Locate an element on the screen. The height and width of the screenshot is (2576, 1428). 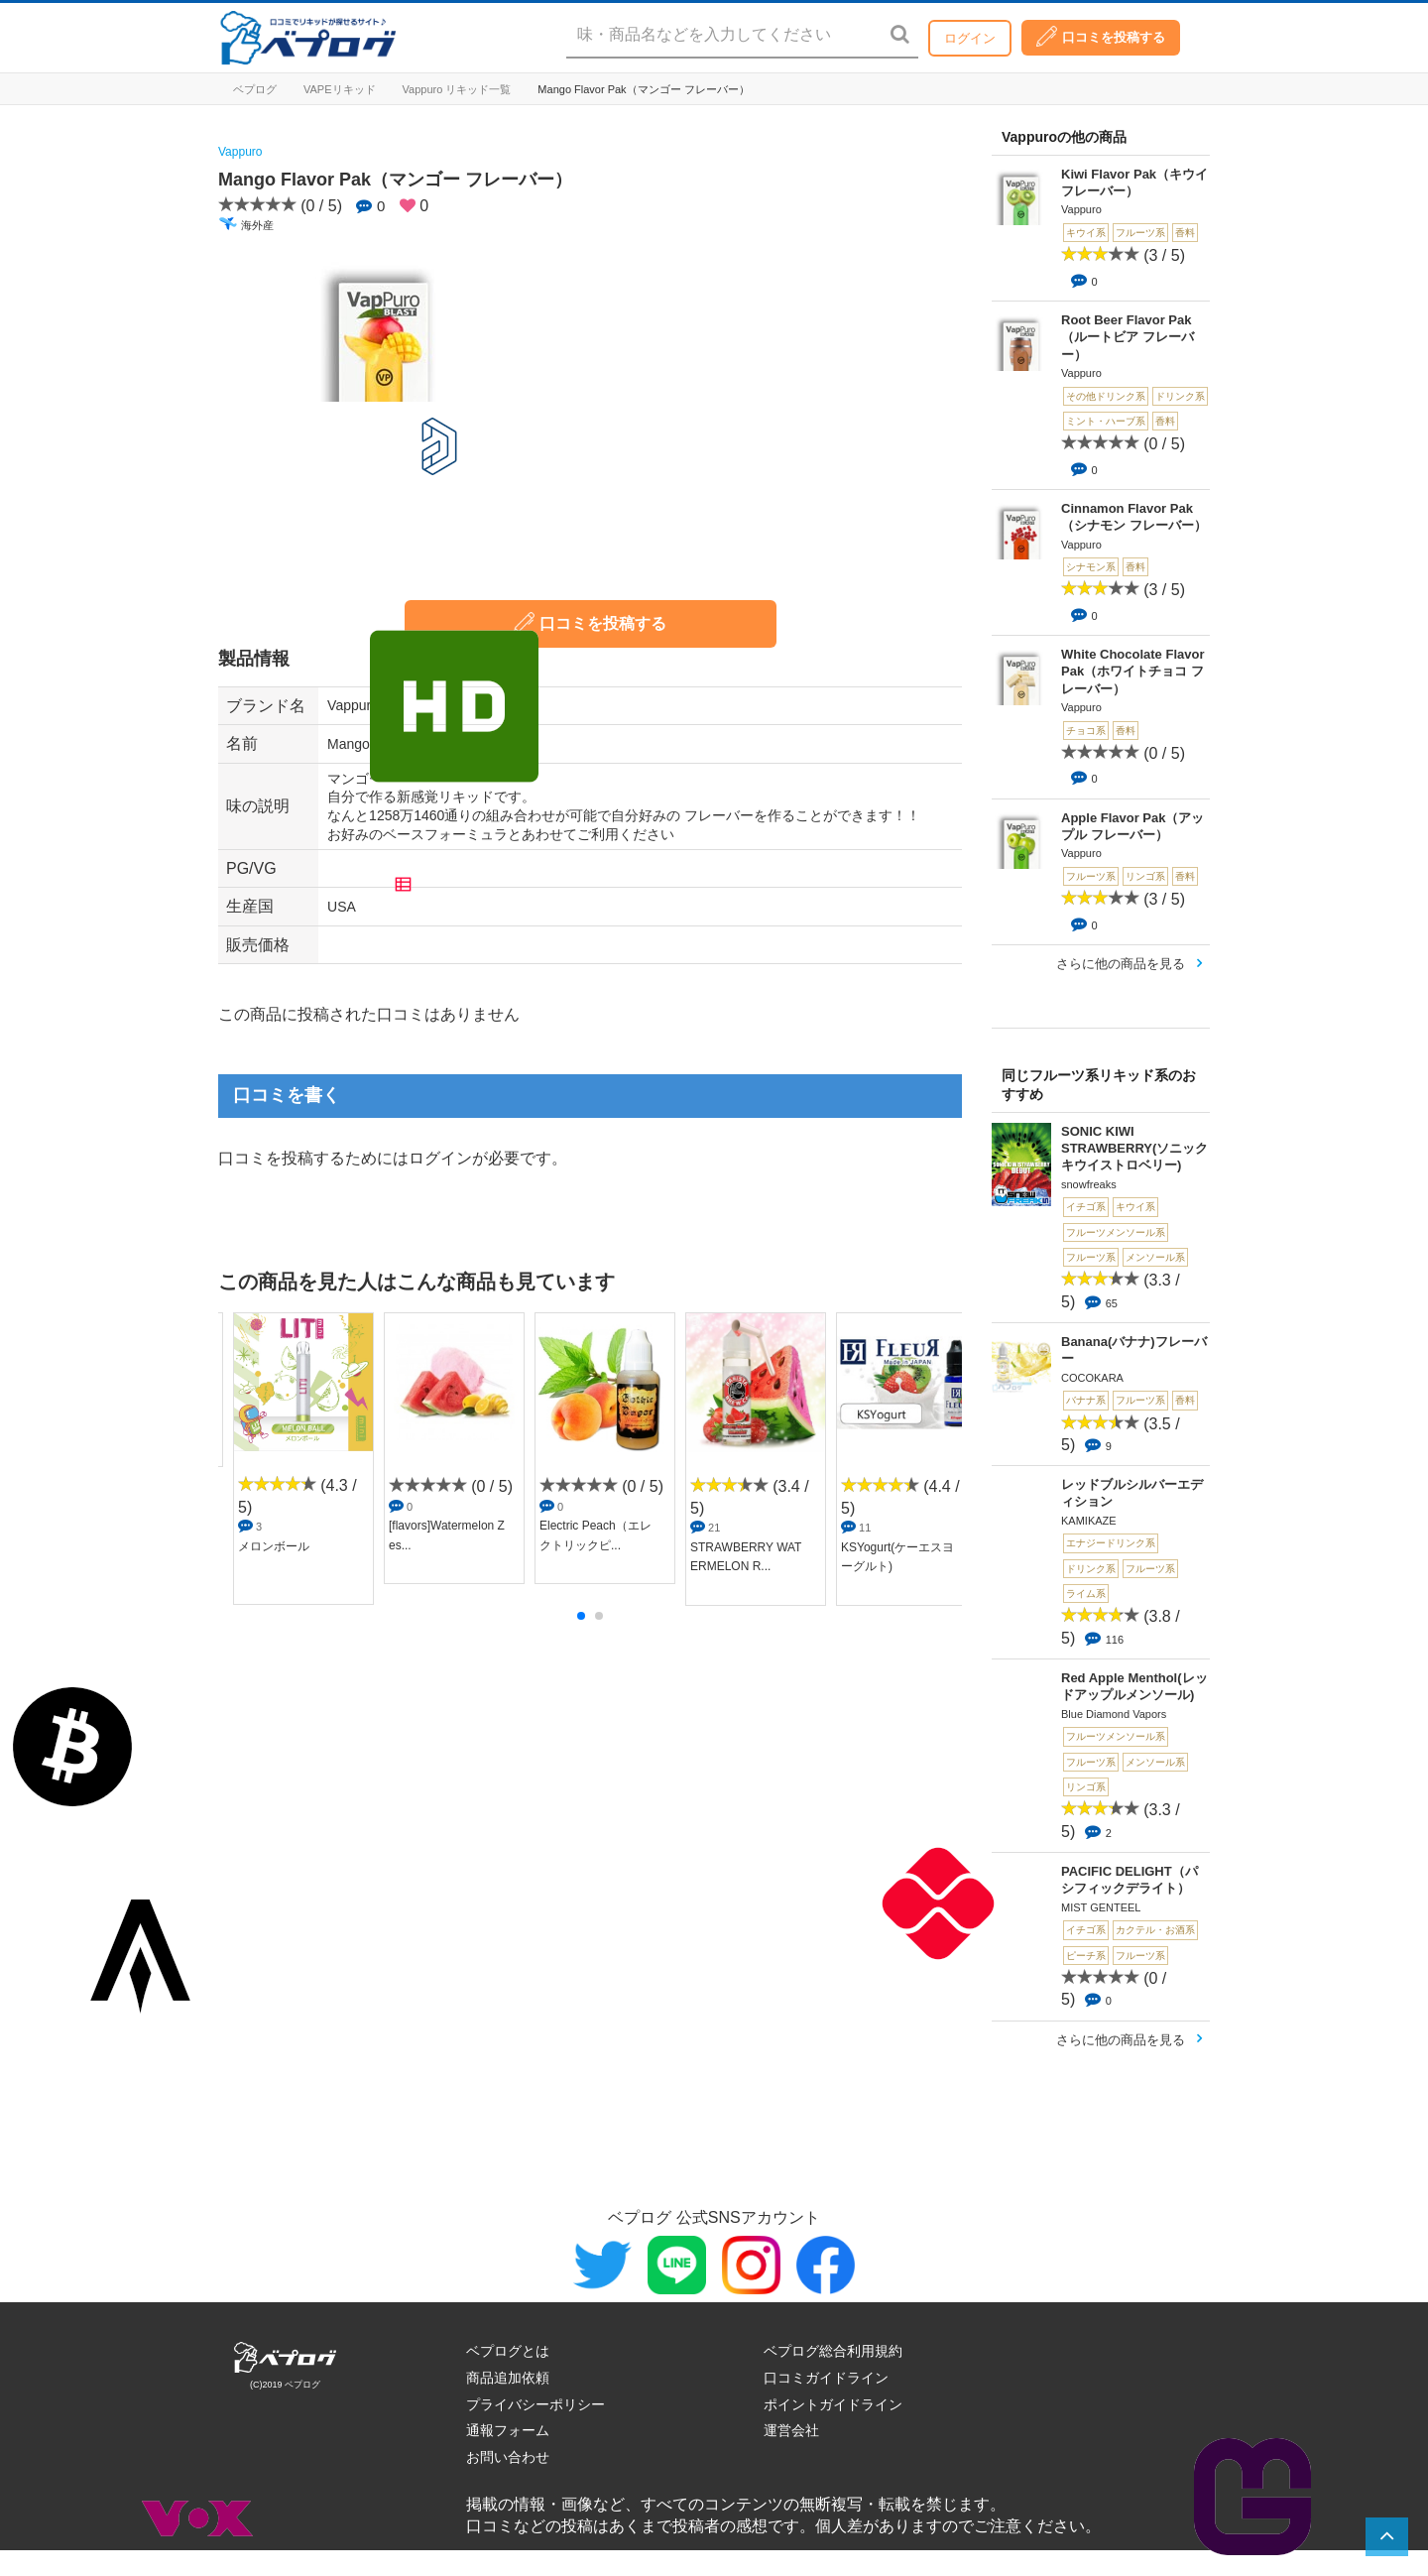
pay with pix instant payment is located at coordinates (938, 1903).